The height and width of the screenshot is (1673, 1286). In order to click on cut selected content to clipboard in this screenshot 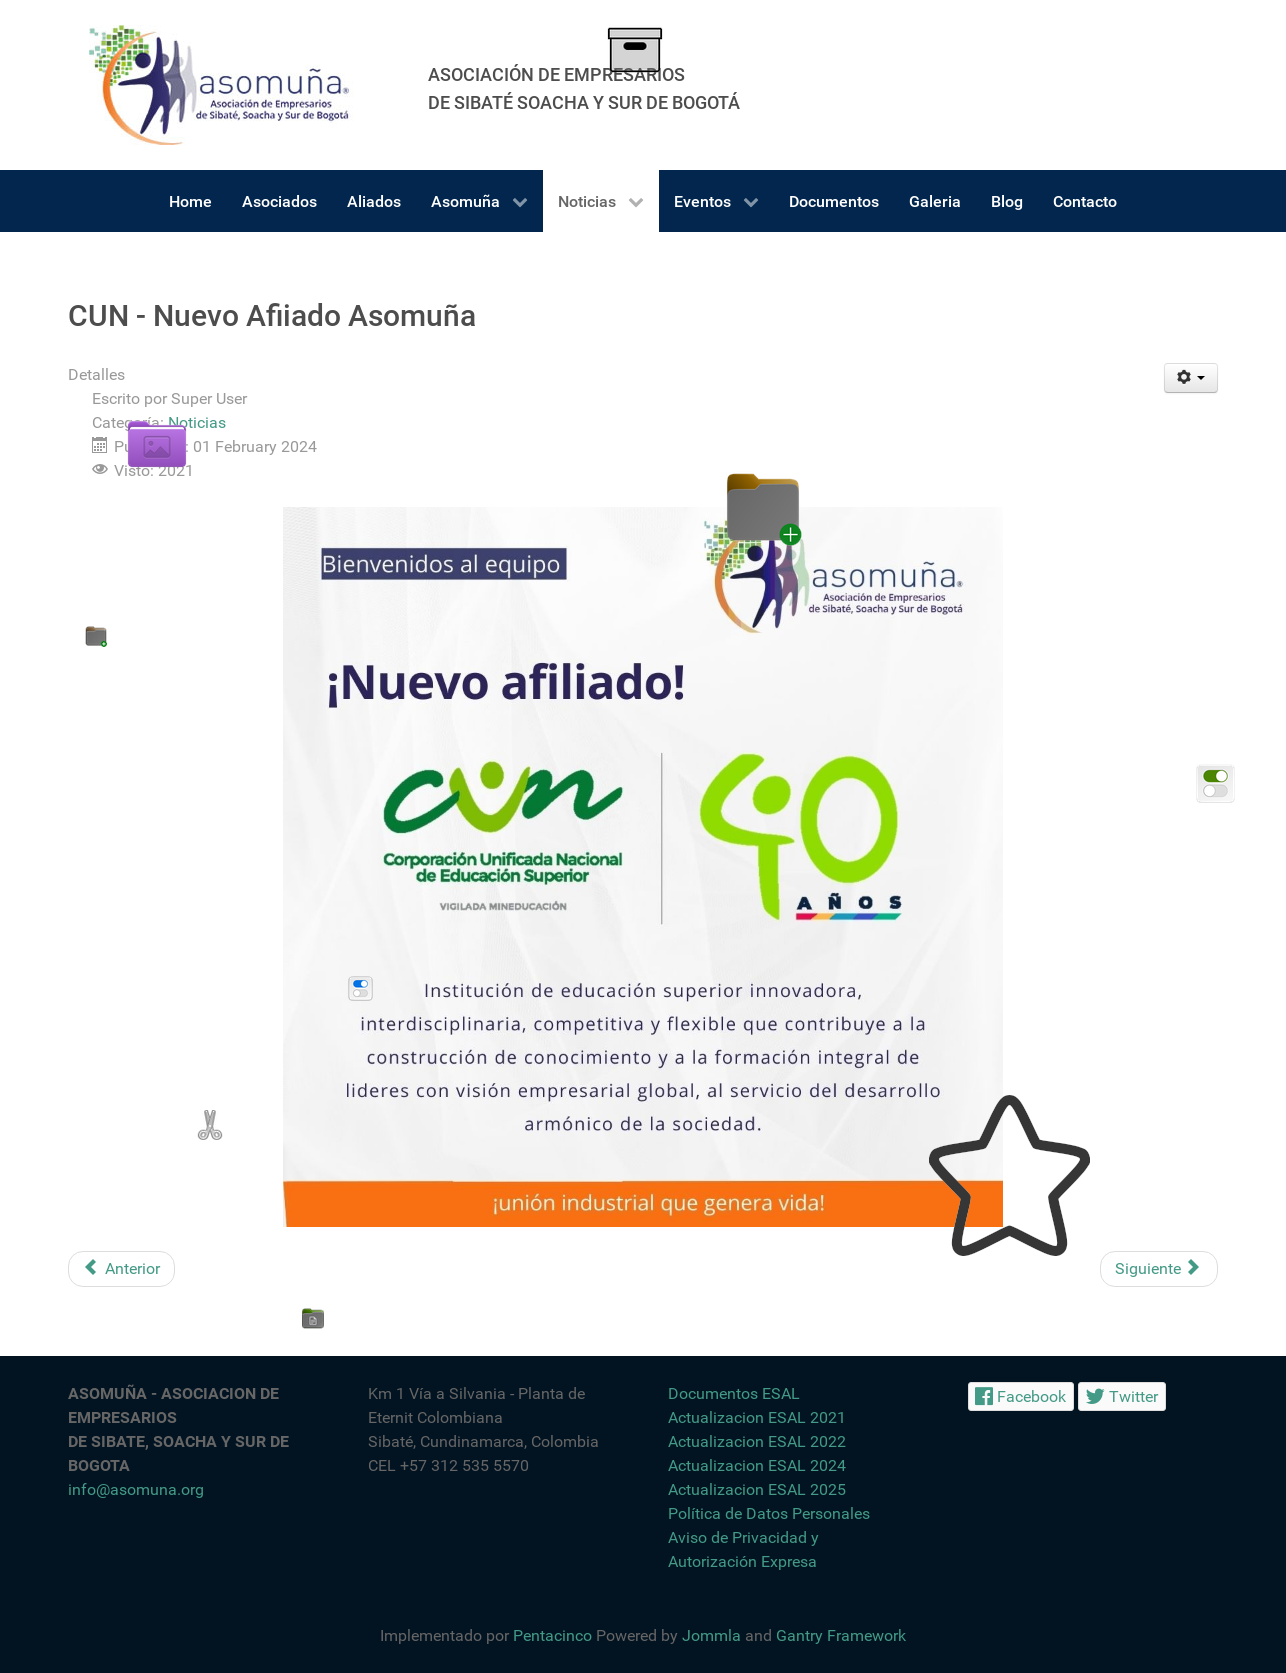, I will do `click(210, 1125)`.